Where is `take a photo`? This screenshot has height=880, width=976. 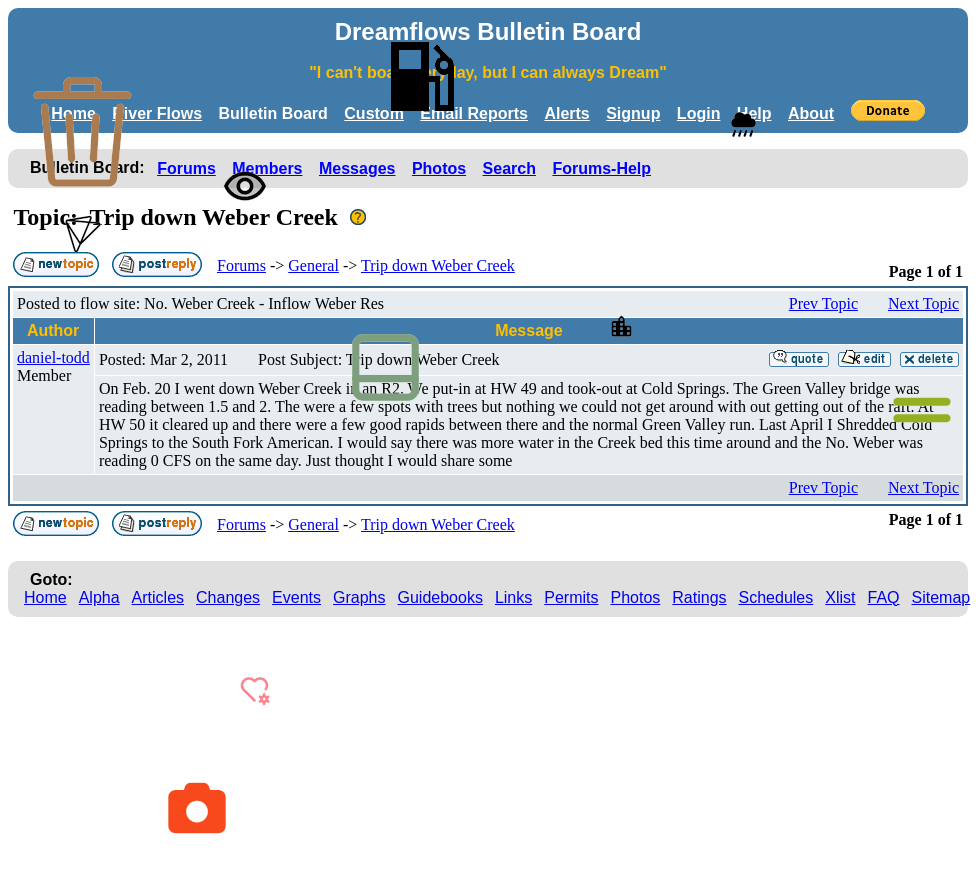
take a photo is located at coordinates (197, 808).